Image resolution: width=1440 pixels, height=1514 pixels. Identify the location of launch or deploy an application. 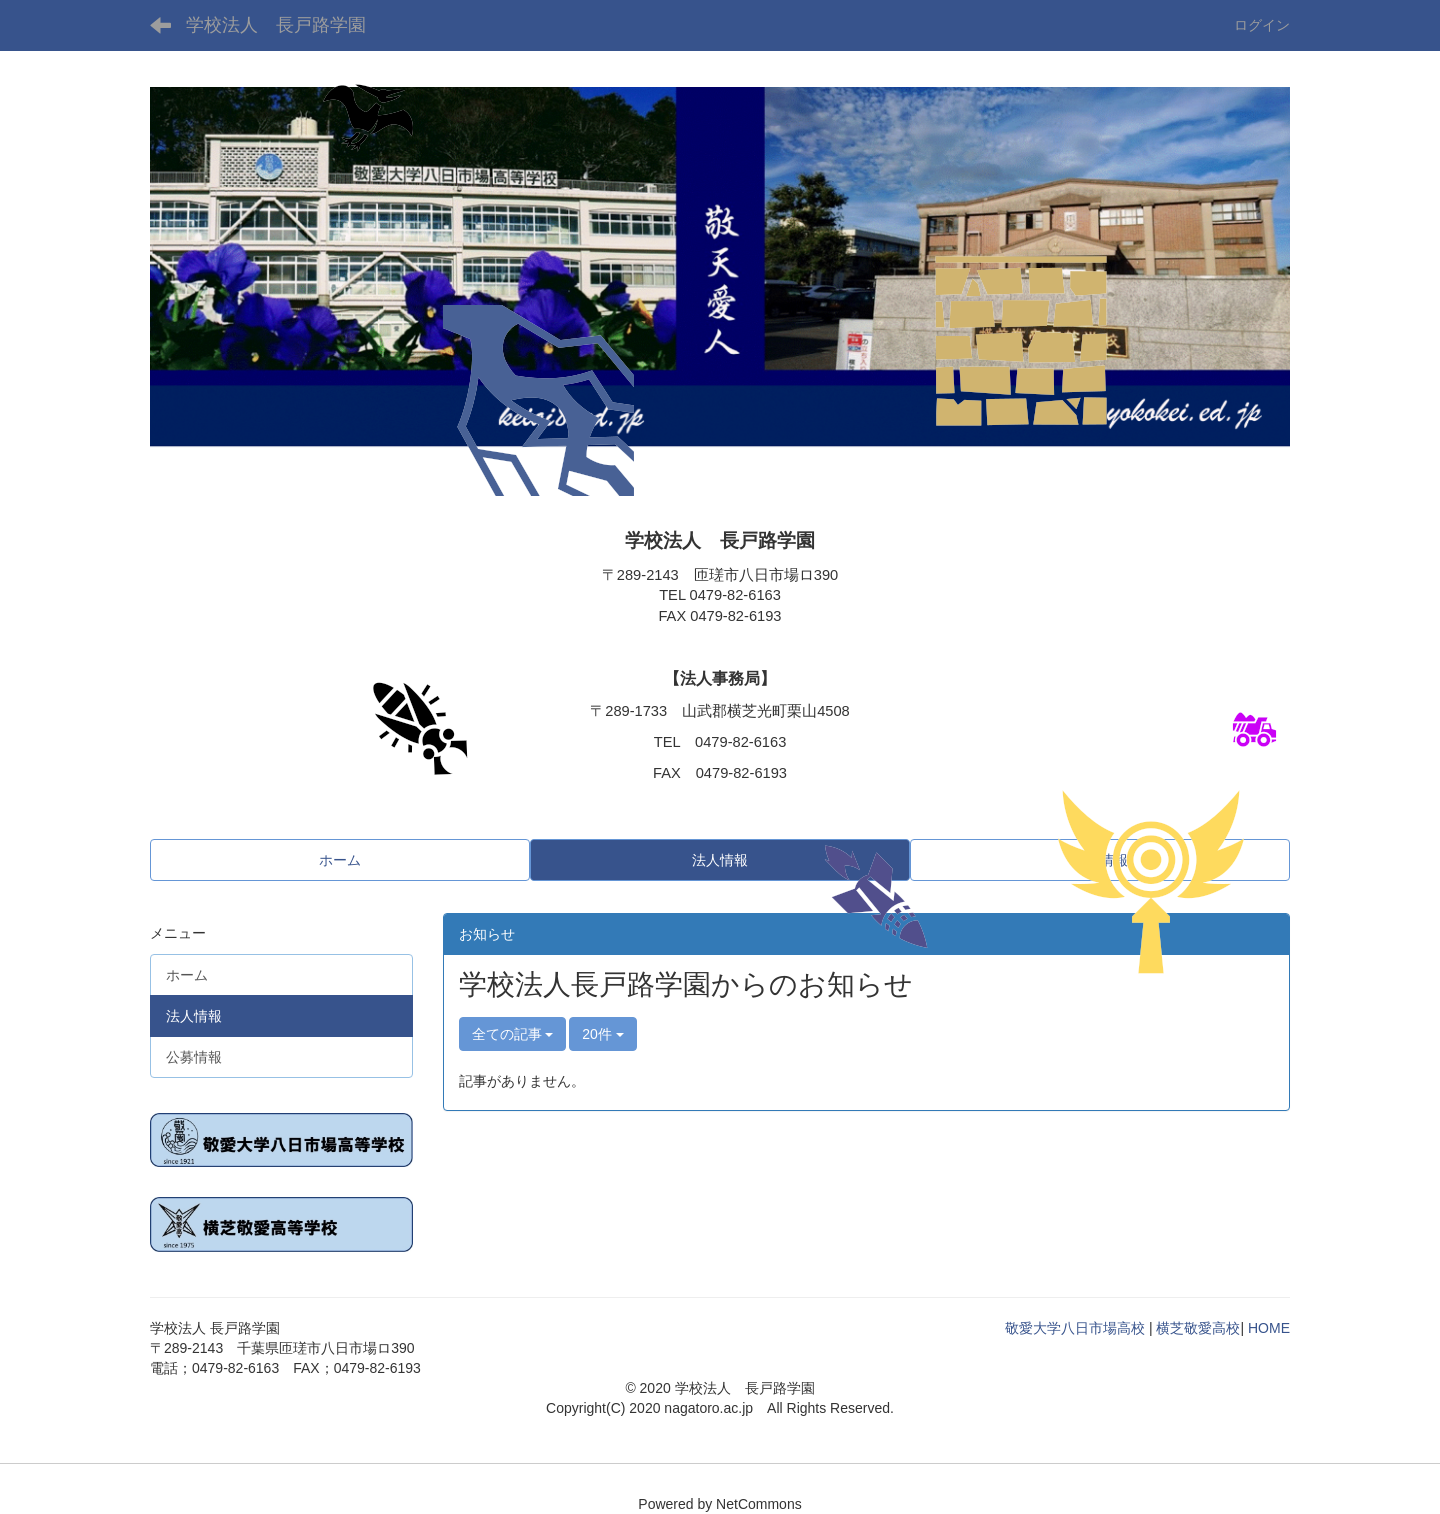
(876, 895).